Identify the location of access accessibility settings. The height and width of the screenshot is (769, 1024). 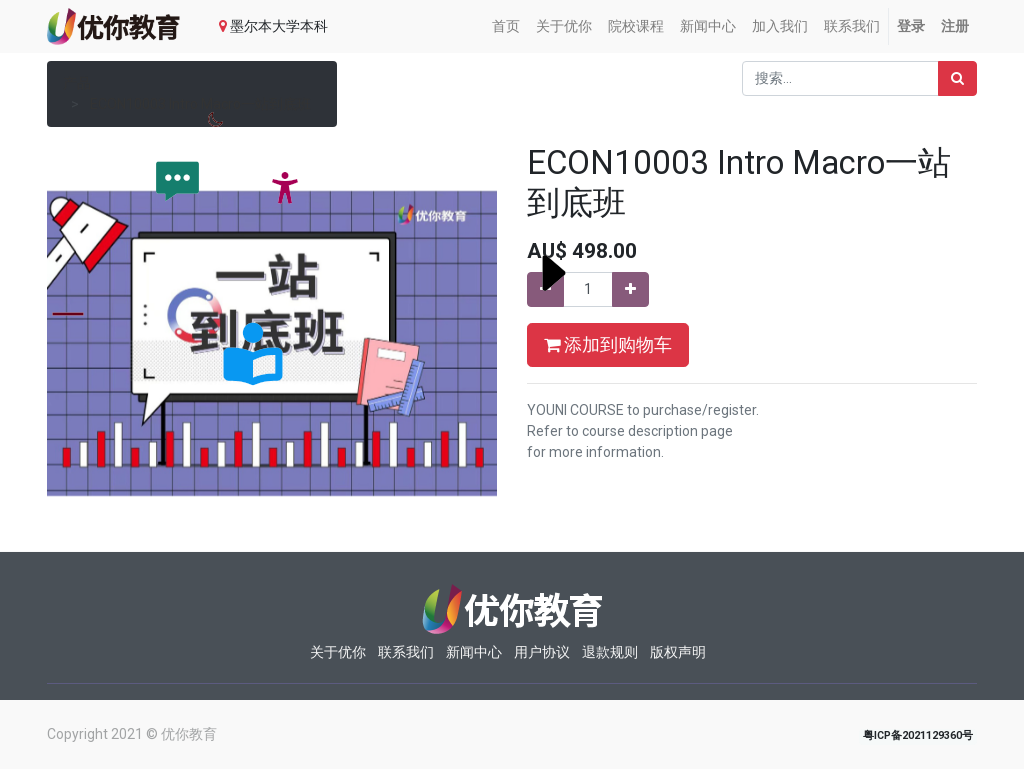
(285, 188).